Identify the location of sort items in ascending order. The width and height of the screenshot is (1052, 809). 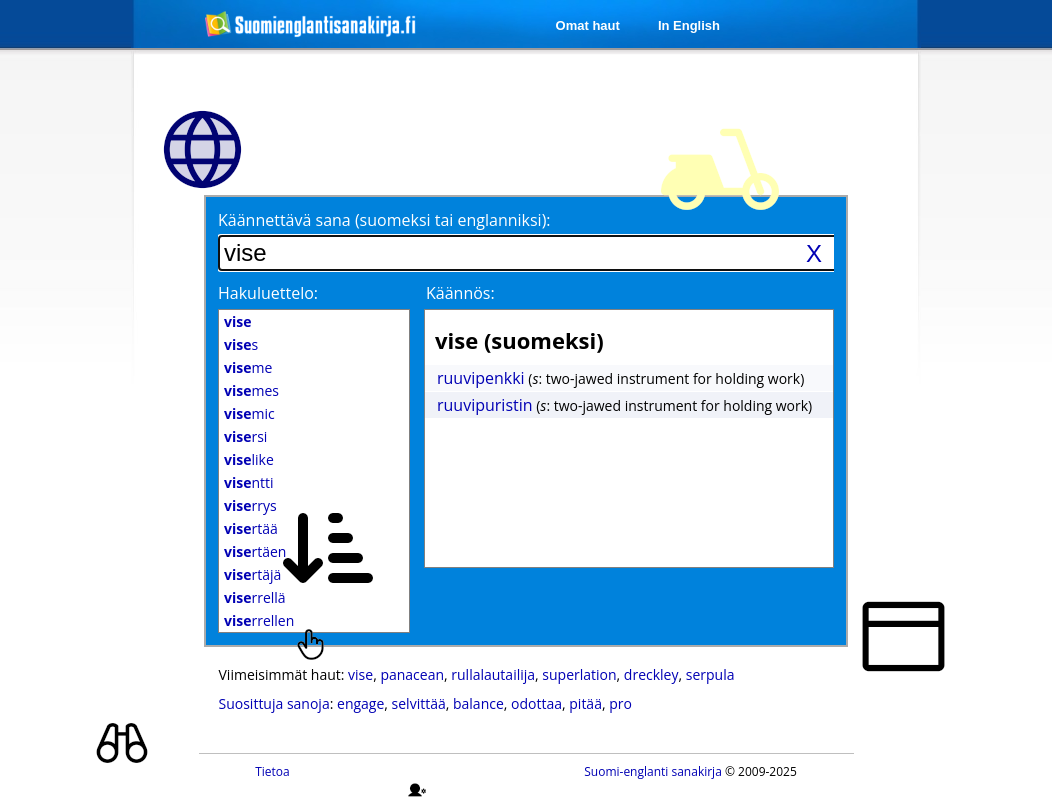
(328, 548).